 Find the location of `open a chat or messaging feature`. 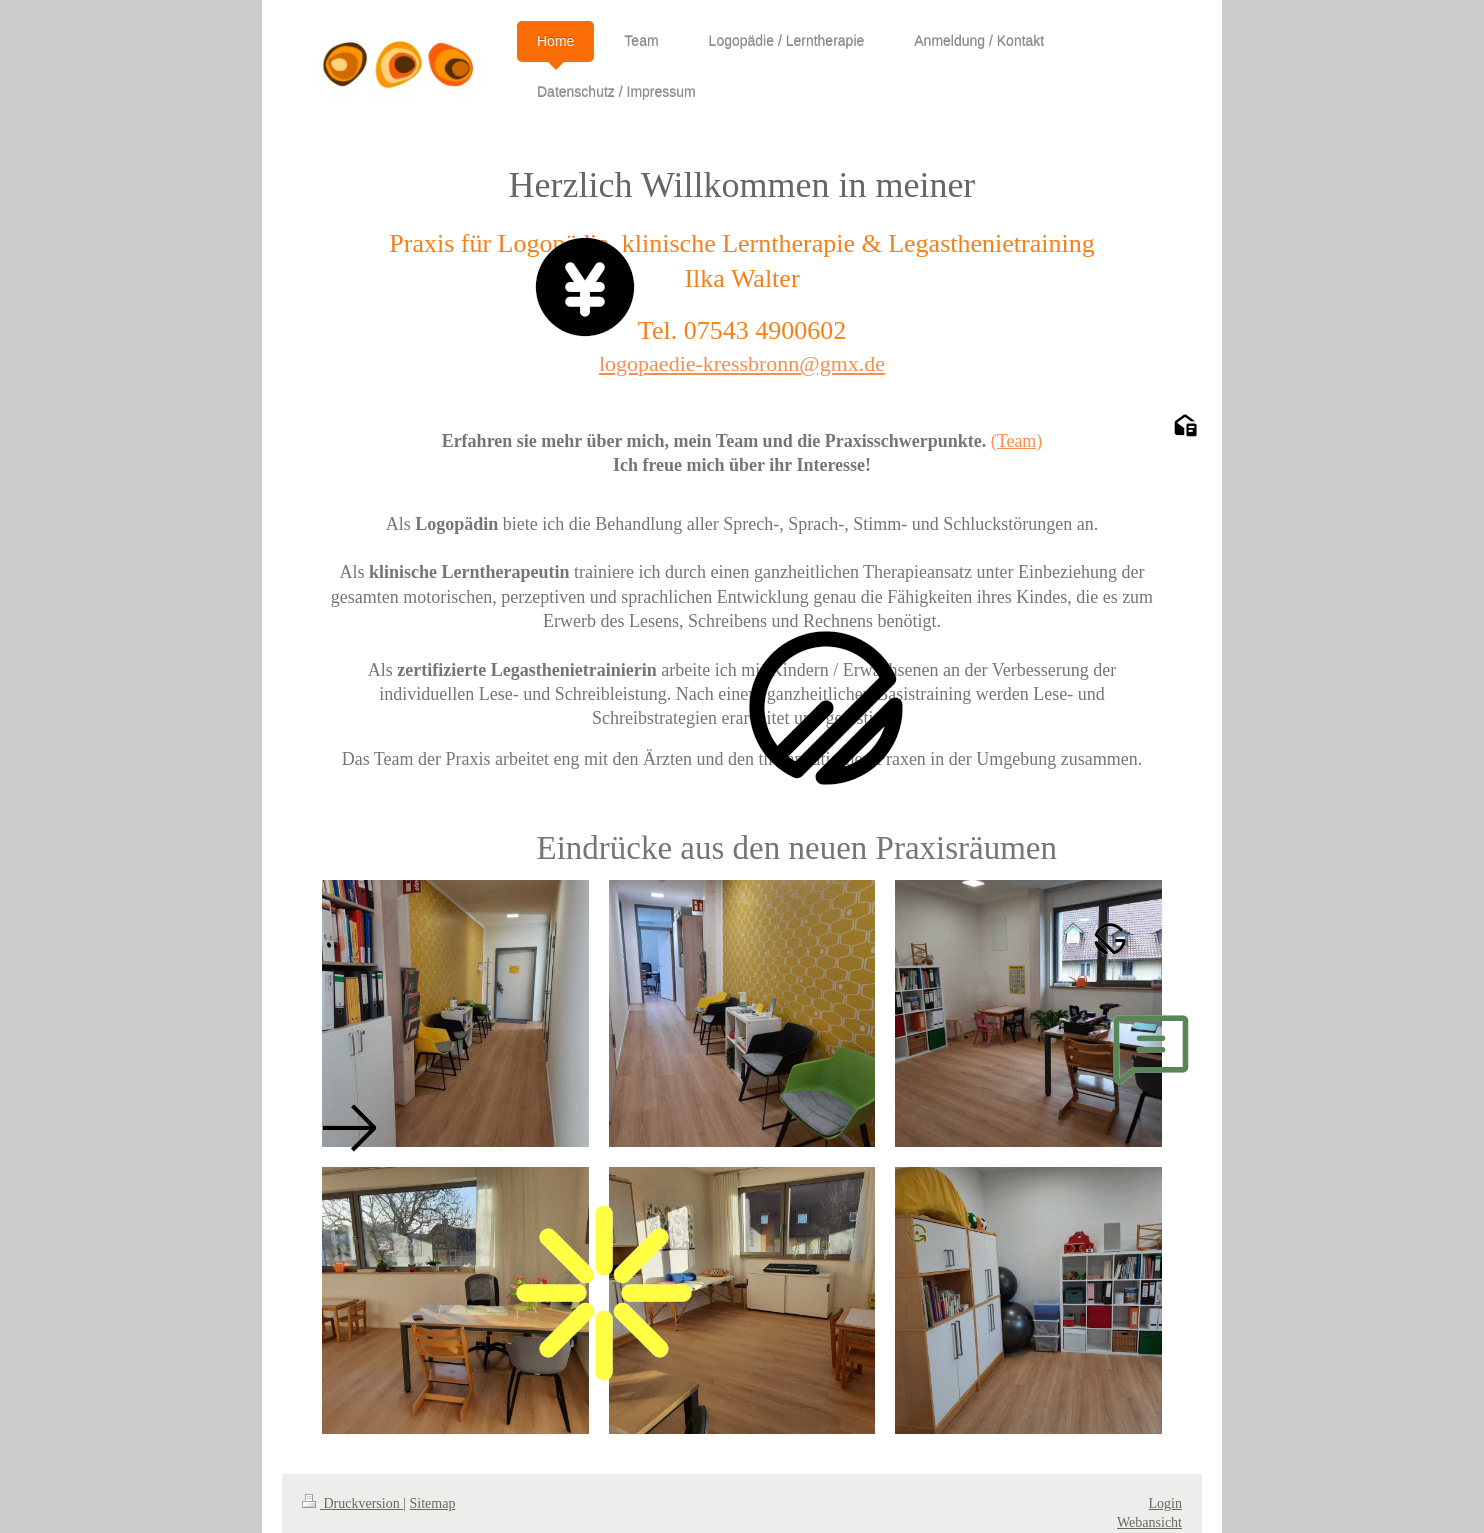

open a chat or messaging feature is located at coordinates (1151, 1044).